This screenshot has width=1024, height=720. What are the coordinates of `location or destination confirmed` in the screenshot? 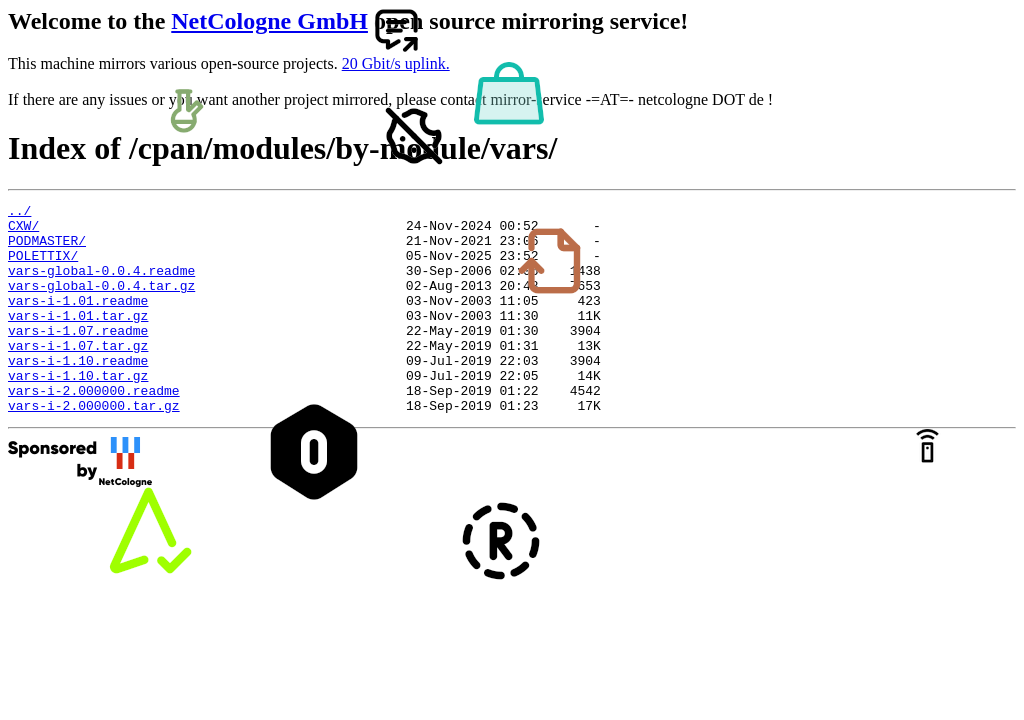 It's located at (148, 530).